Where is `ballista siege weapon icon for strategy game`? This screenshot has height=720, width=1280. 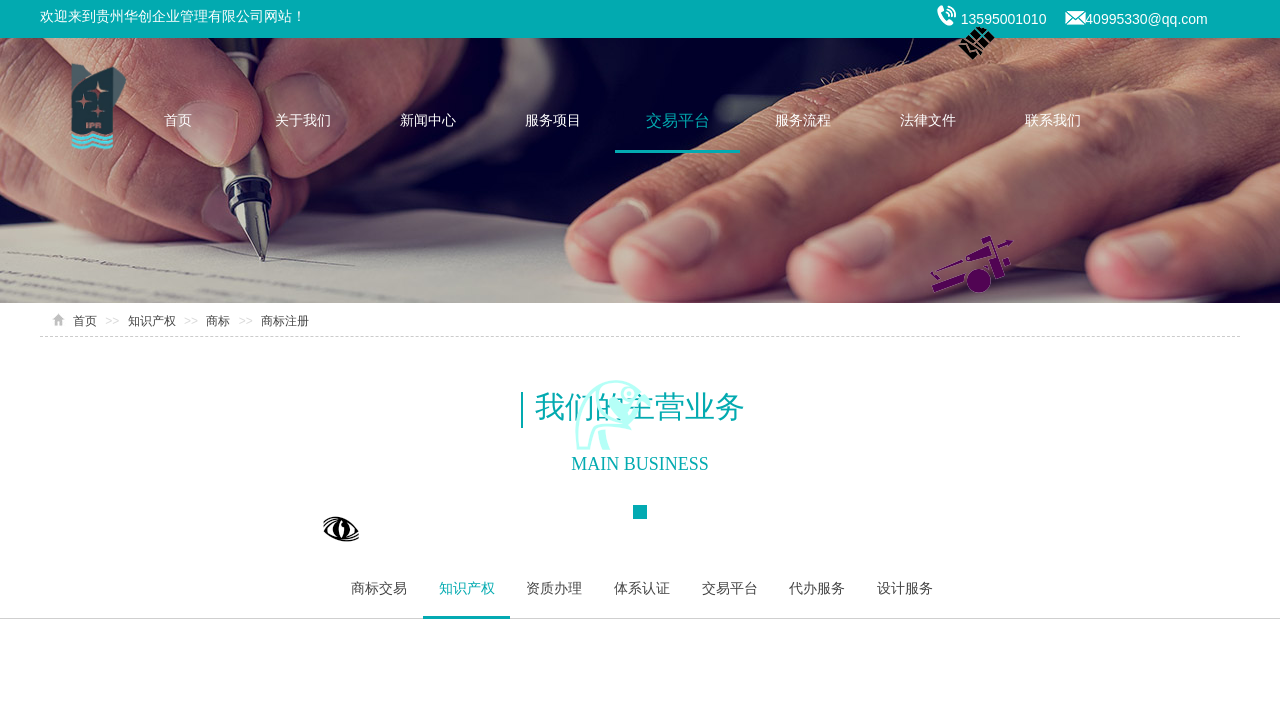
ballista siege weapon icon for strategy game is located at coordinates (972, 264).